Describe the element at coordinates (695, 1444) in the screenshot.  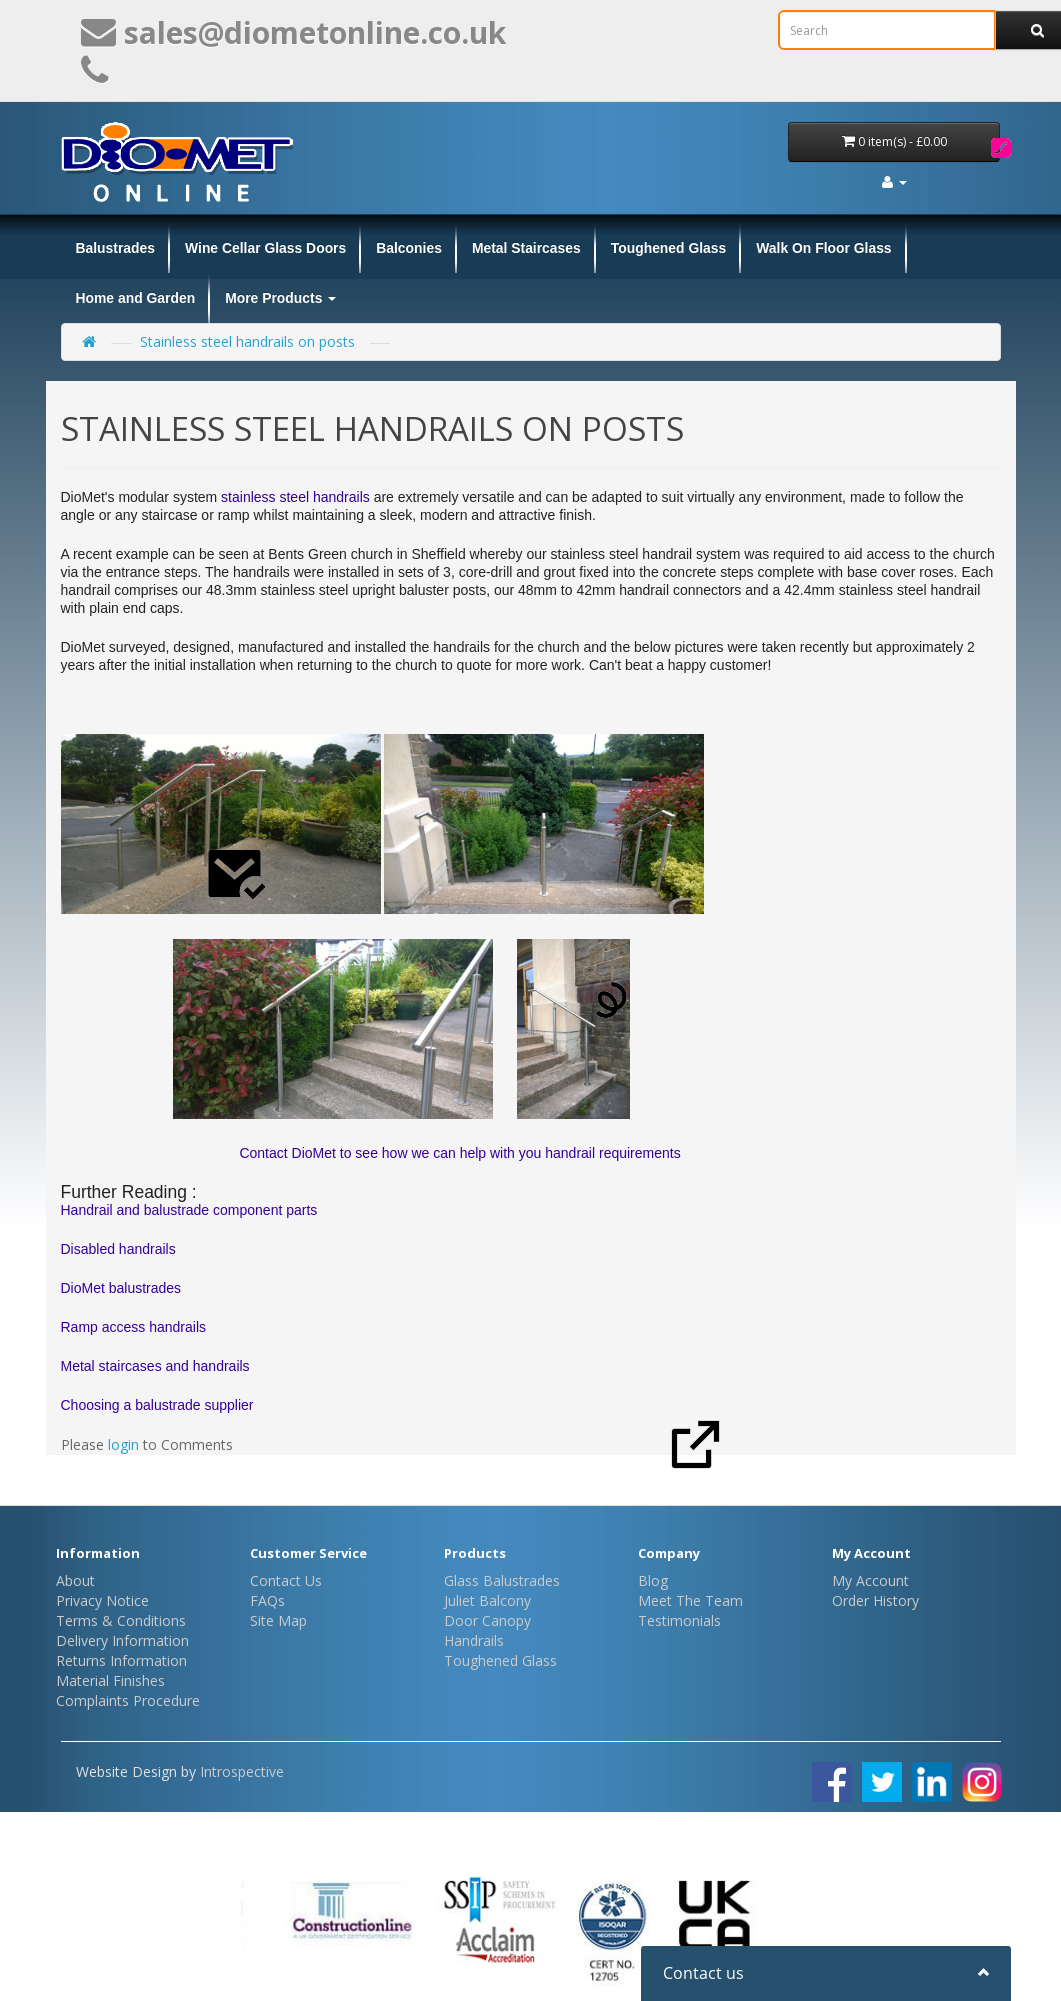
I see `open link in a new tab or window` at that location.